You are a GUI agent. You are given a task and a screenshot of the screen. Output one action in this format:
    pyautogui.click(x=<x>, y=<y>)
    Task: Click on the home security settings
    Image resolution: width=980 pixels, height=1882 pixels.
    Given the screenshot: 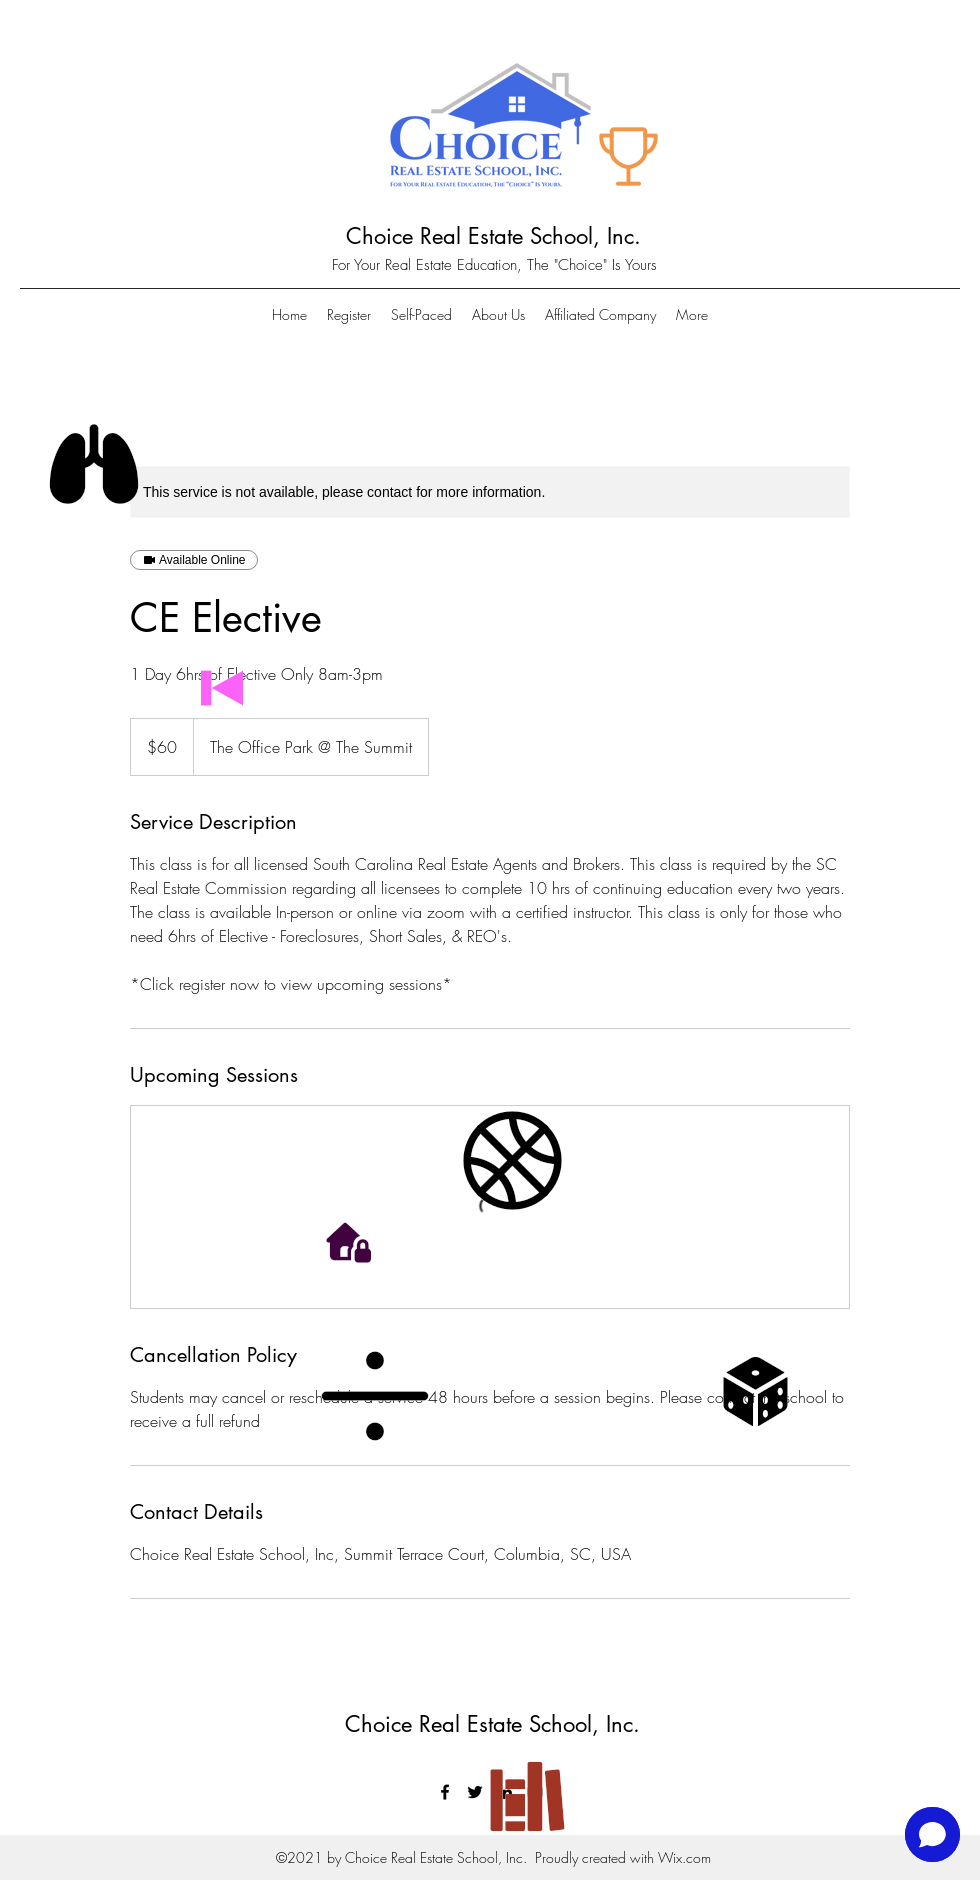 What is the action you would take?
    pyautogui.click(x=347, y=1241)
    